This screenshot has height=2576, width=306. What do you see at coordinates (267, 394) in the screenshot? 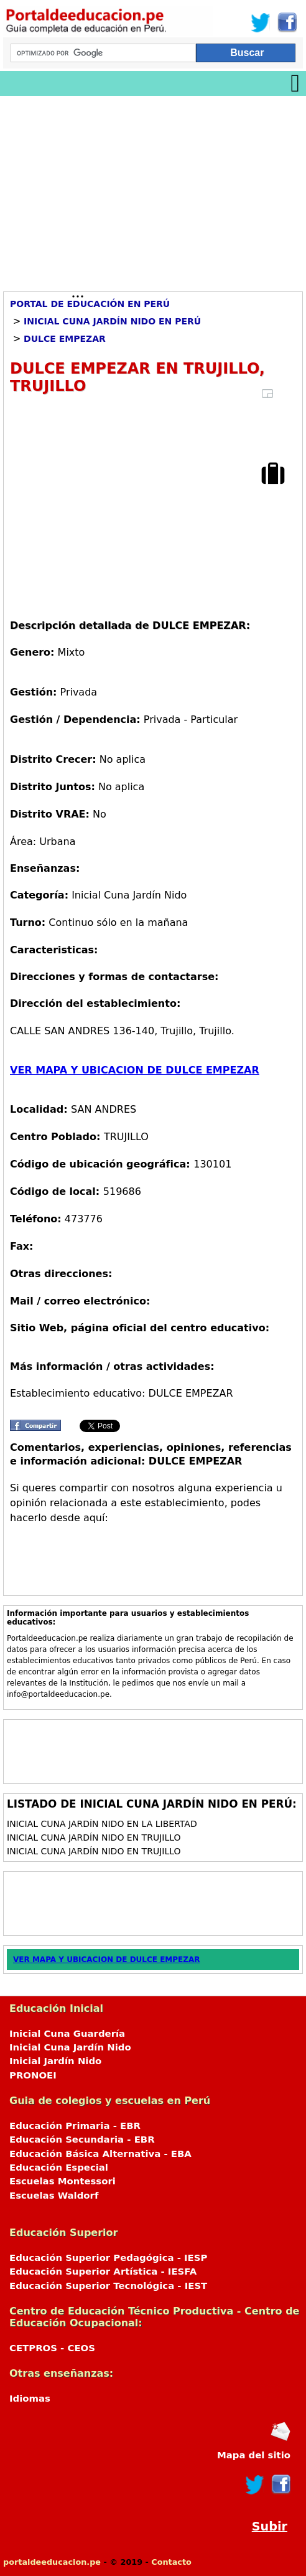
I see `enable picture-in-picture mode` at bounding box center [267, 394].